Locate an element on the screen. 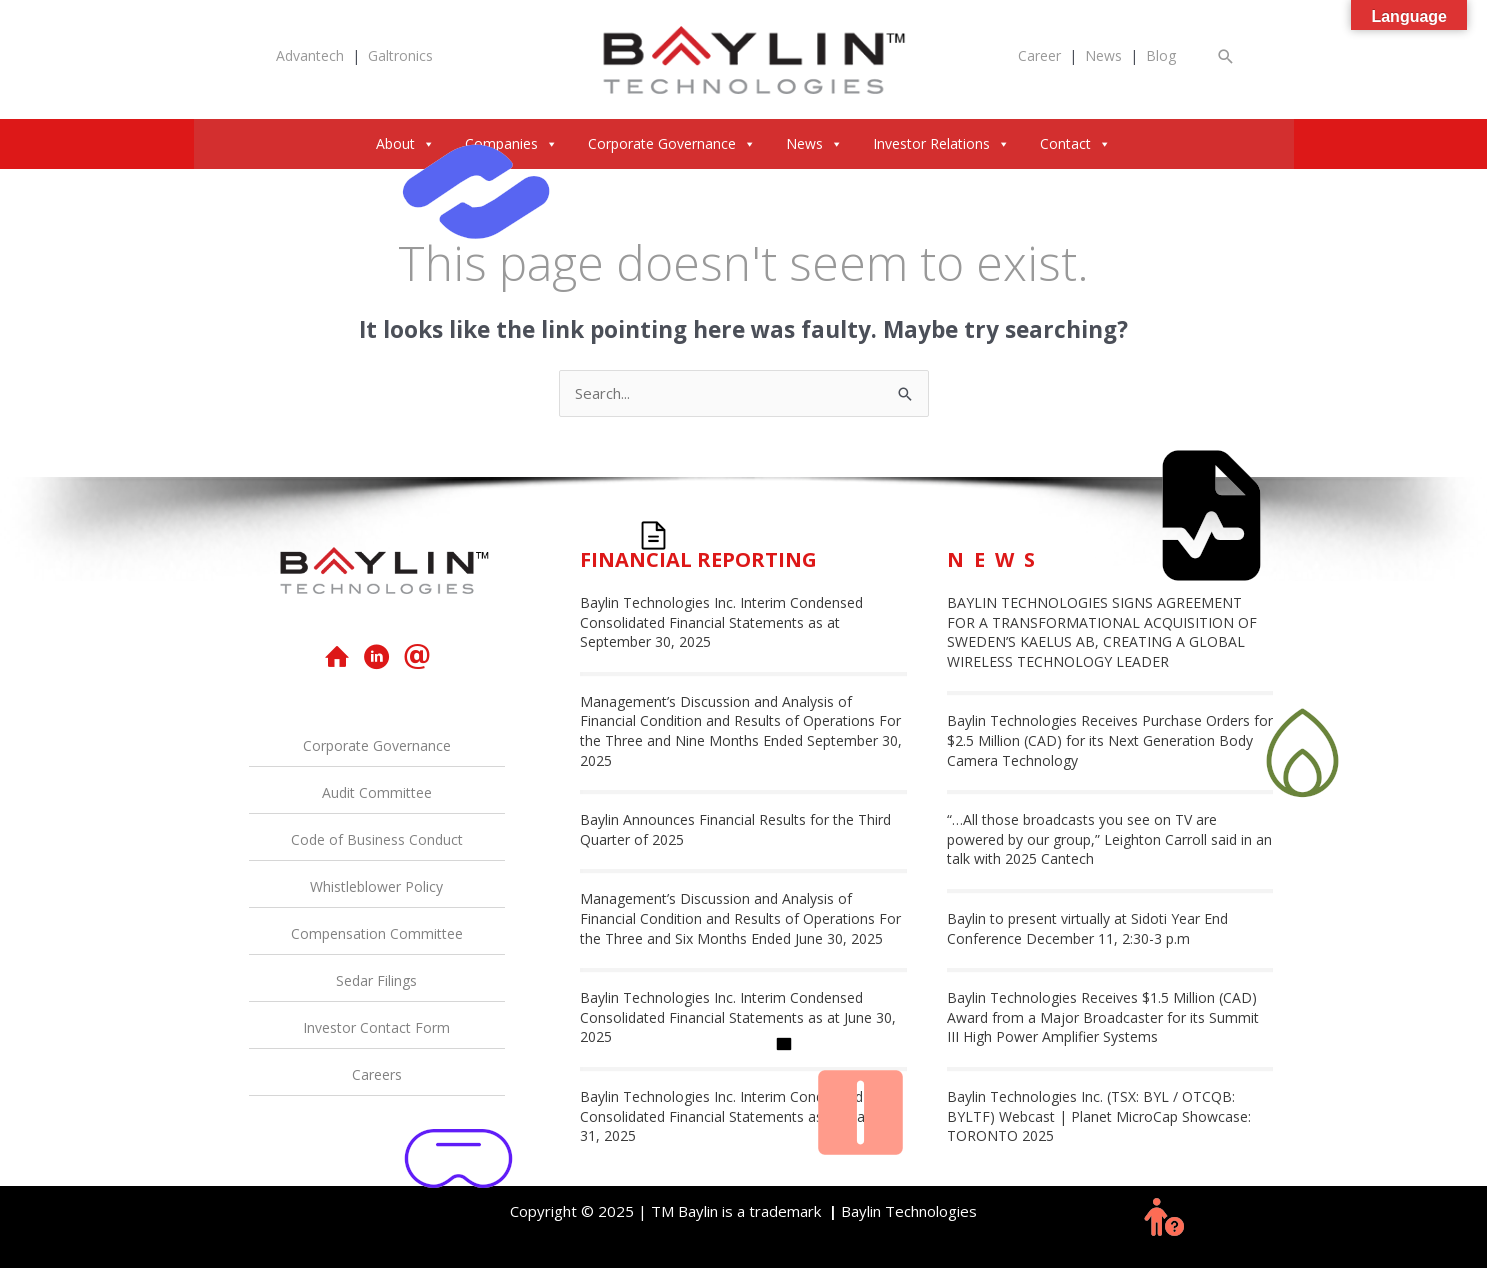 The height and width of the screenshot is (1268, 1487). access virtual reality or AR settings is located at coordinates (458, 1158).